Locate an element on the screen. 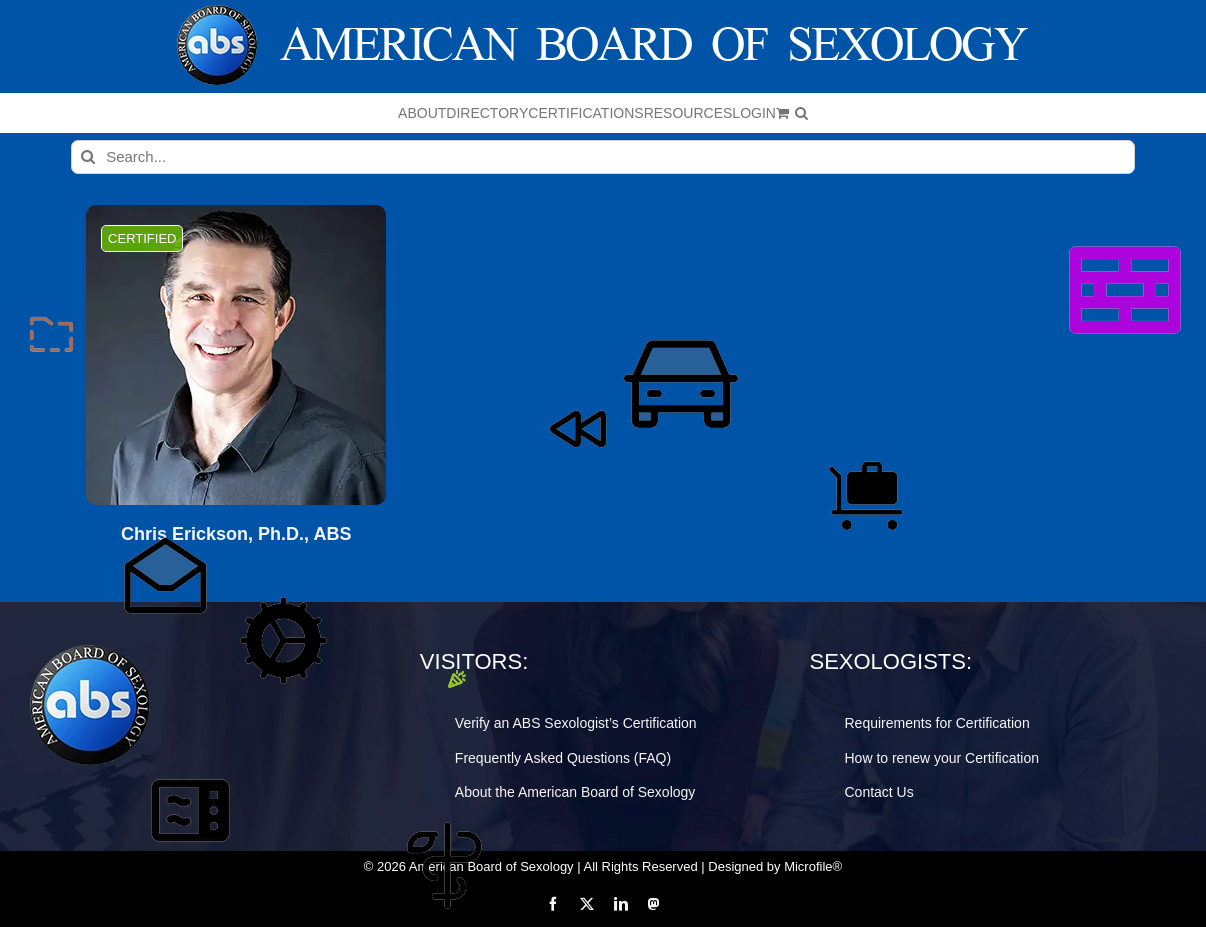 The height and width of the screenshot is (927, 1206). access luggage or baggage services is located at coordinates (864, 494).